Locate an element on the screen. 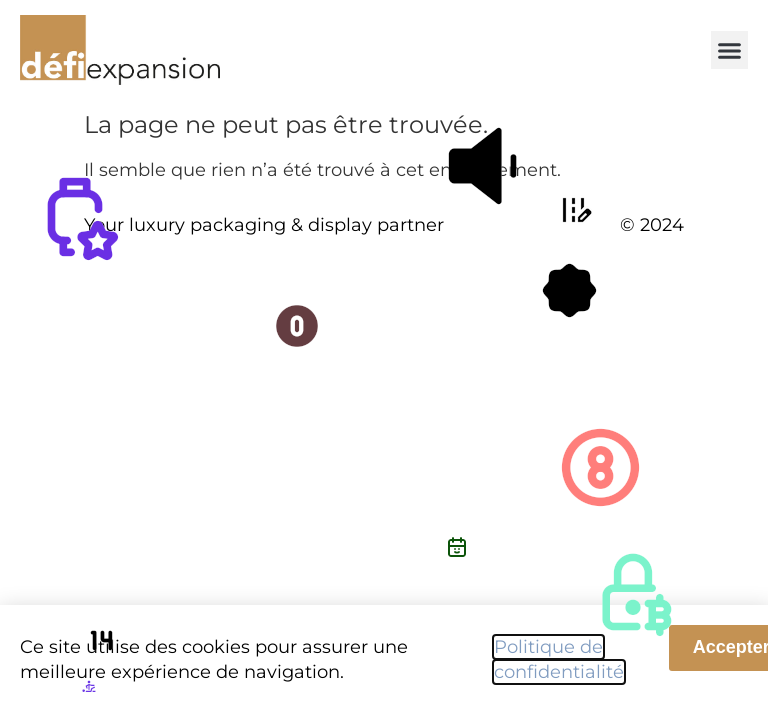 Image resolution: width=768 pixels, height=720 pixels. view upcoming fun events or celebrations is located at coordinates (457, 547).